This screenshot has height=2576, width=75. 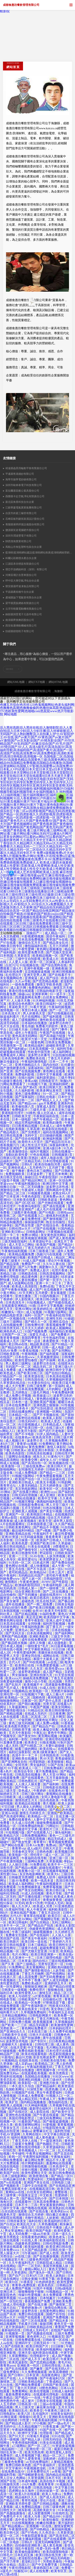 What do you see at coordinates (59, 1808) in the screenshot?
I see `open remmina remote desktop client` at bounding box center [59, 1808].